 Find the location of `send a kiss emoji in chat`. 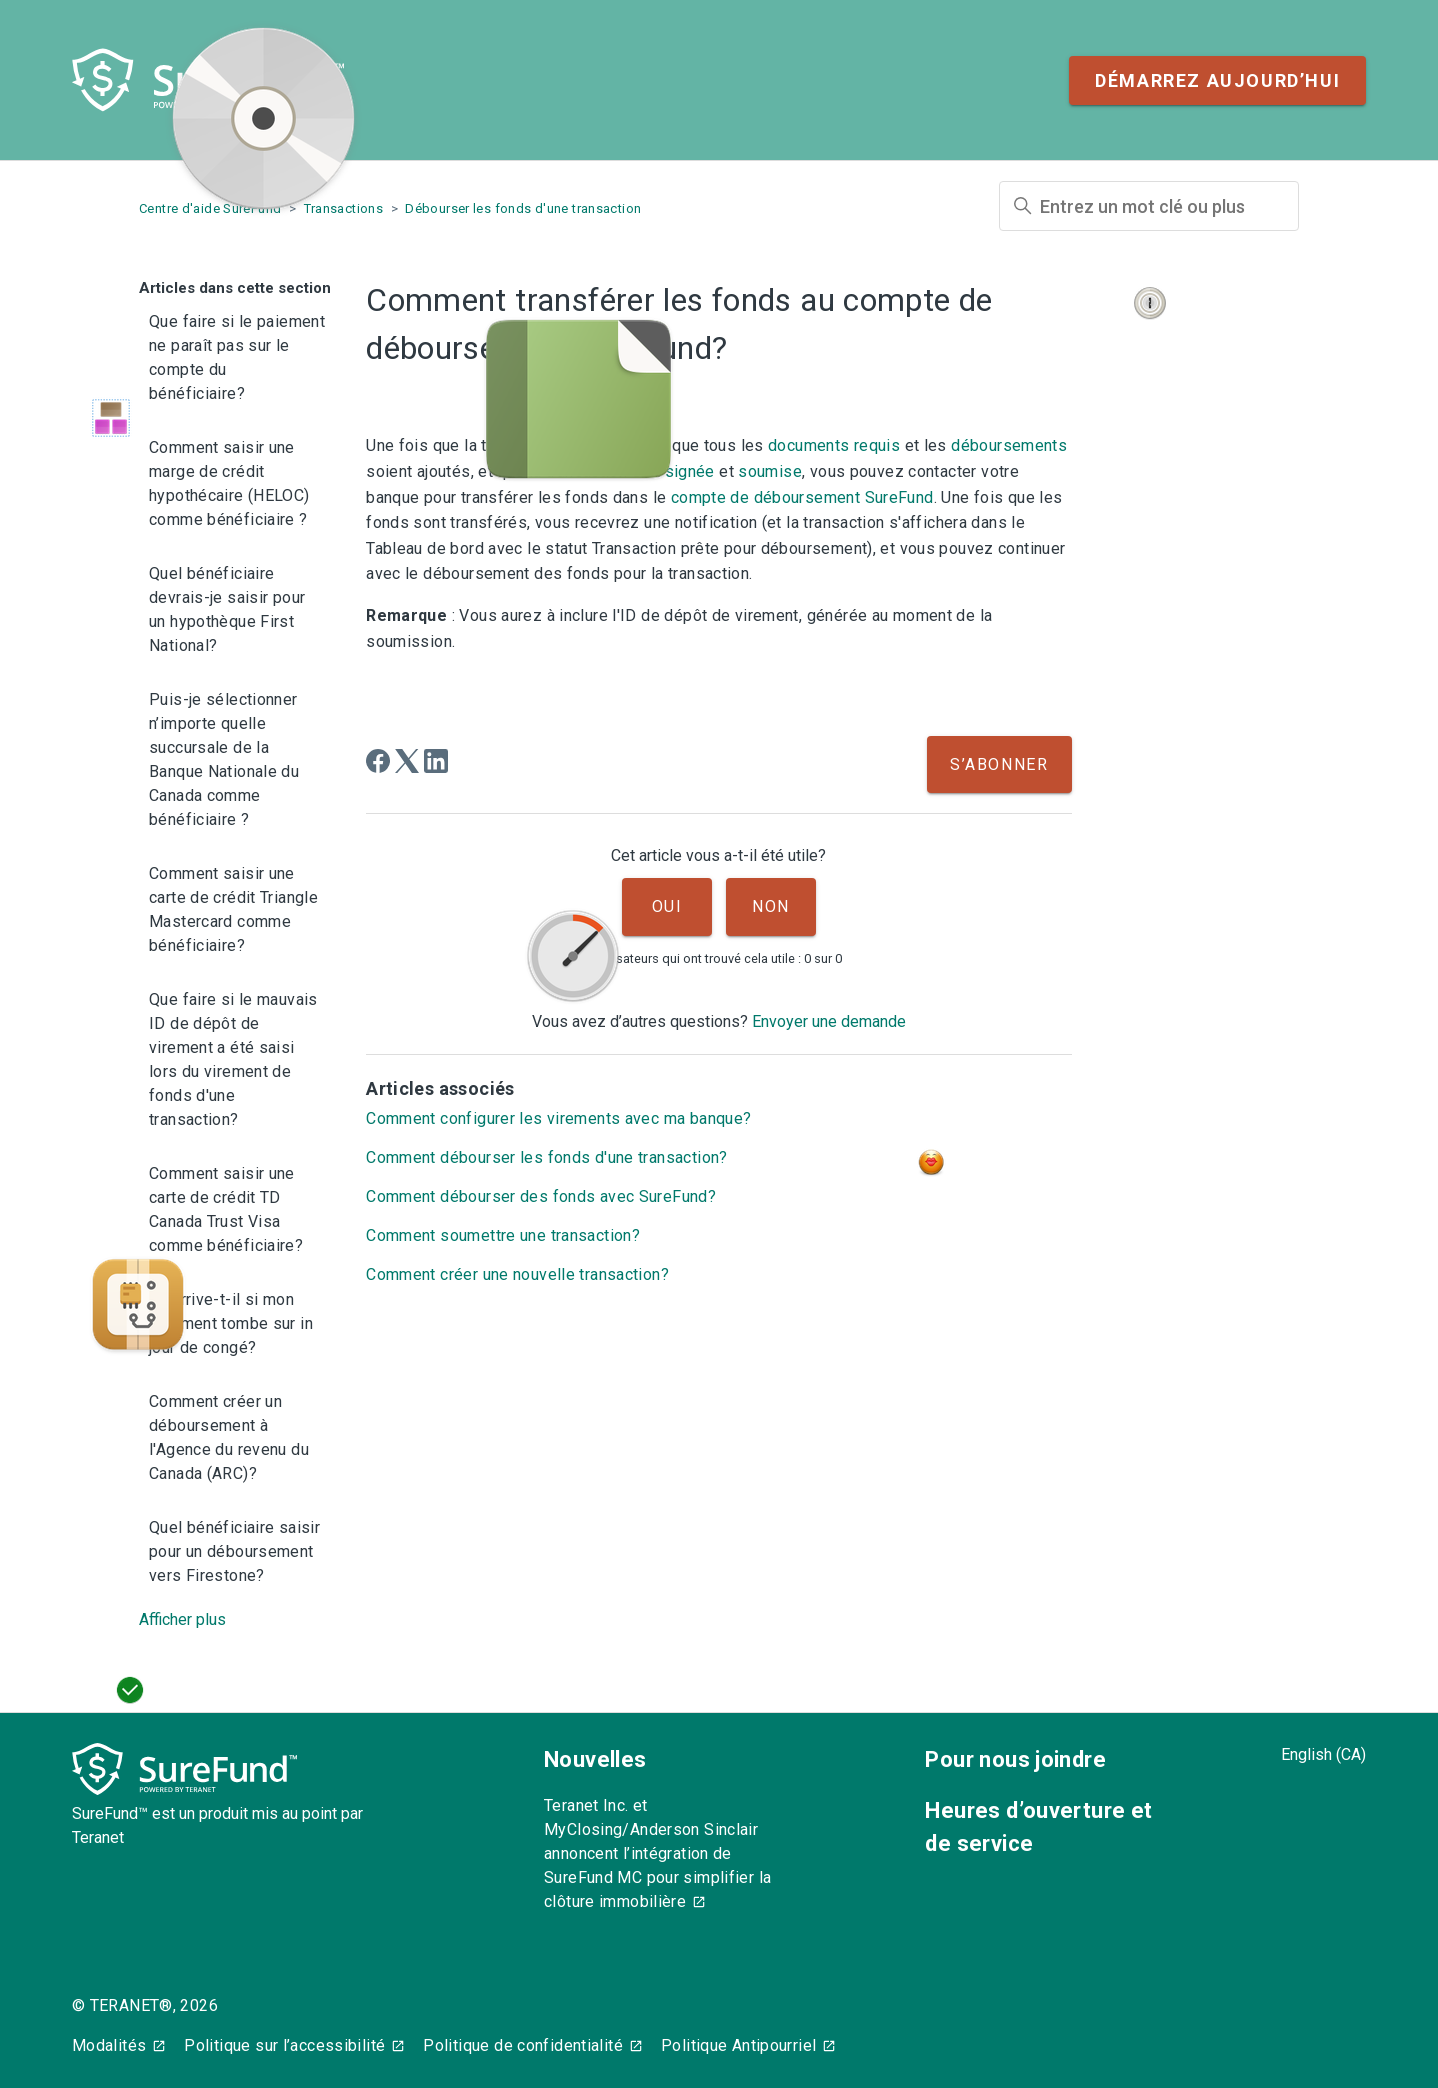

send a kiss emoji in chat is located at coordinates (931, 1162).